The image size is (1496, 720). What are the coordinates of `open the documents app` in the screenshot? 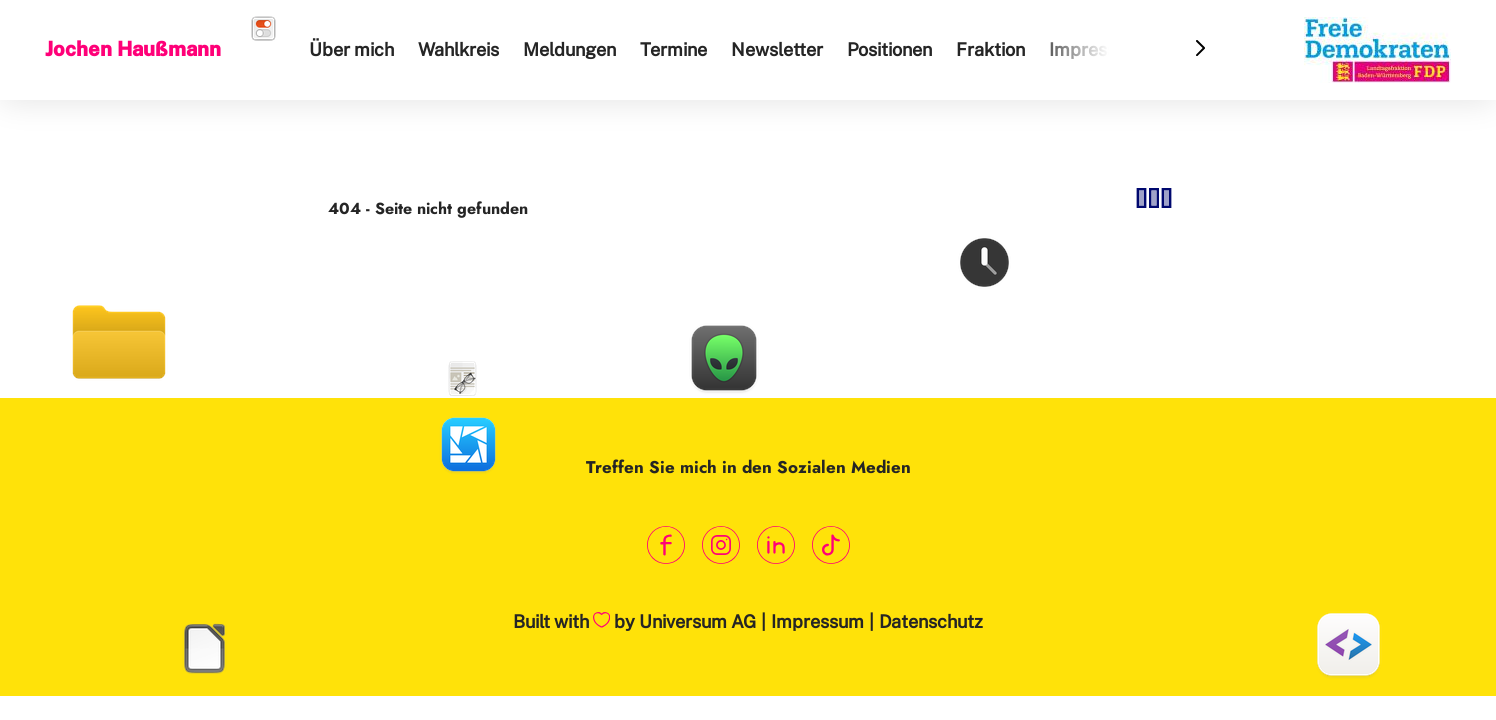 It's located at (462, 378).